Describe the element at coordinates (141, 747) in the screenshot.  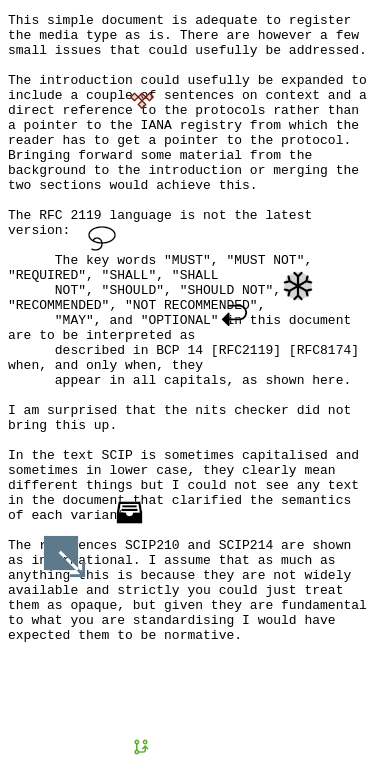
I see `create a new branch in version control` at that location.